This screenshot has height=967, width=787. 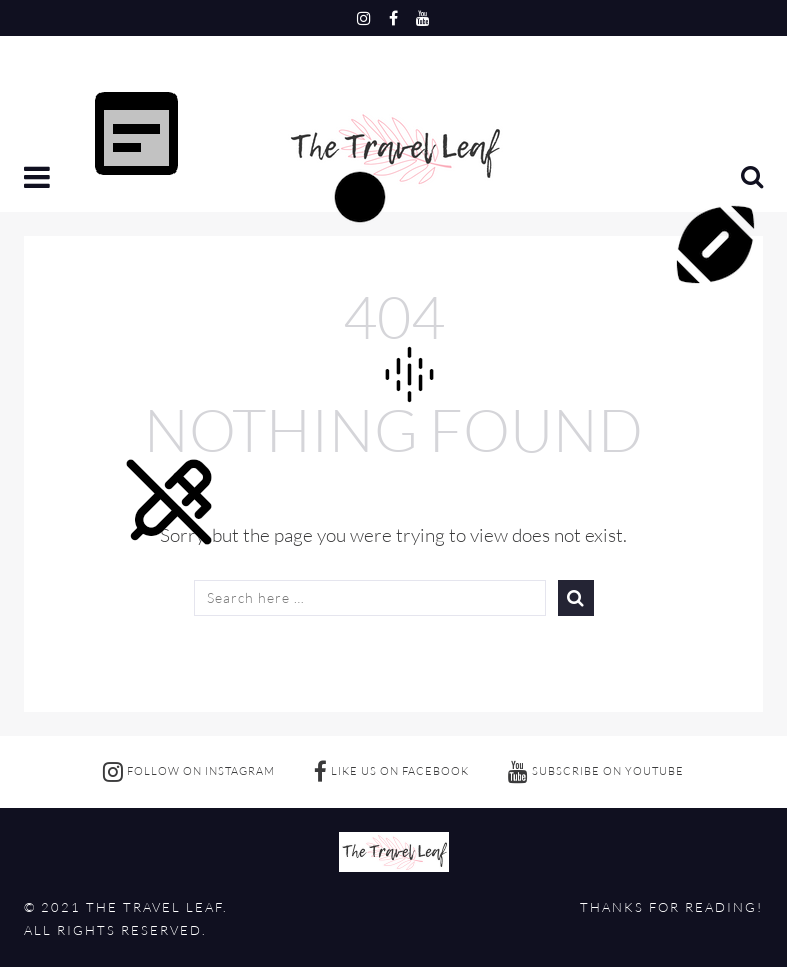 I want to click on indicates recording in progress, so click(x=360, y=197).